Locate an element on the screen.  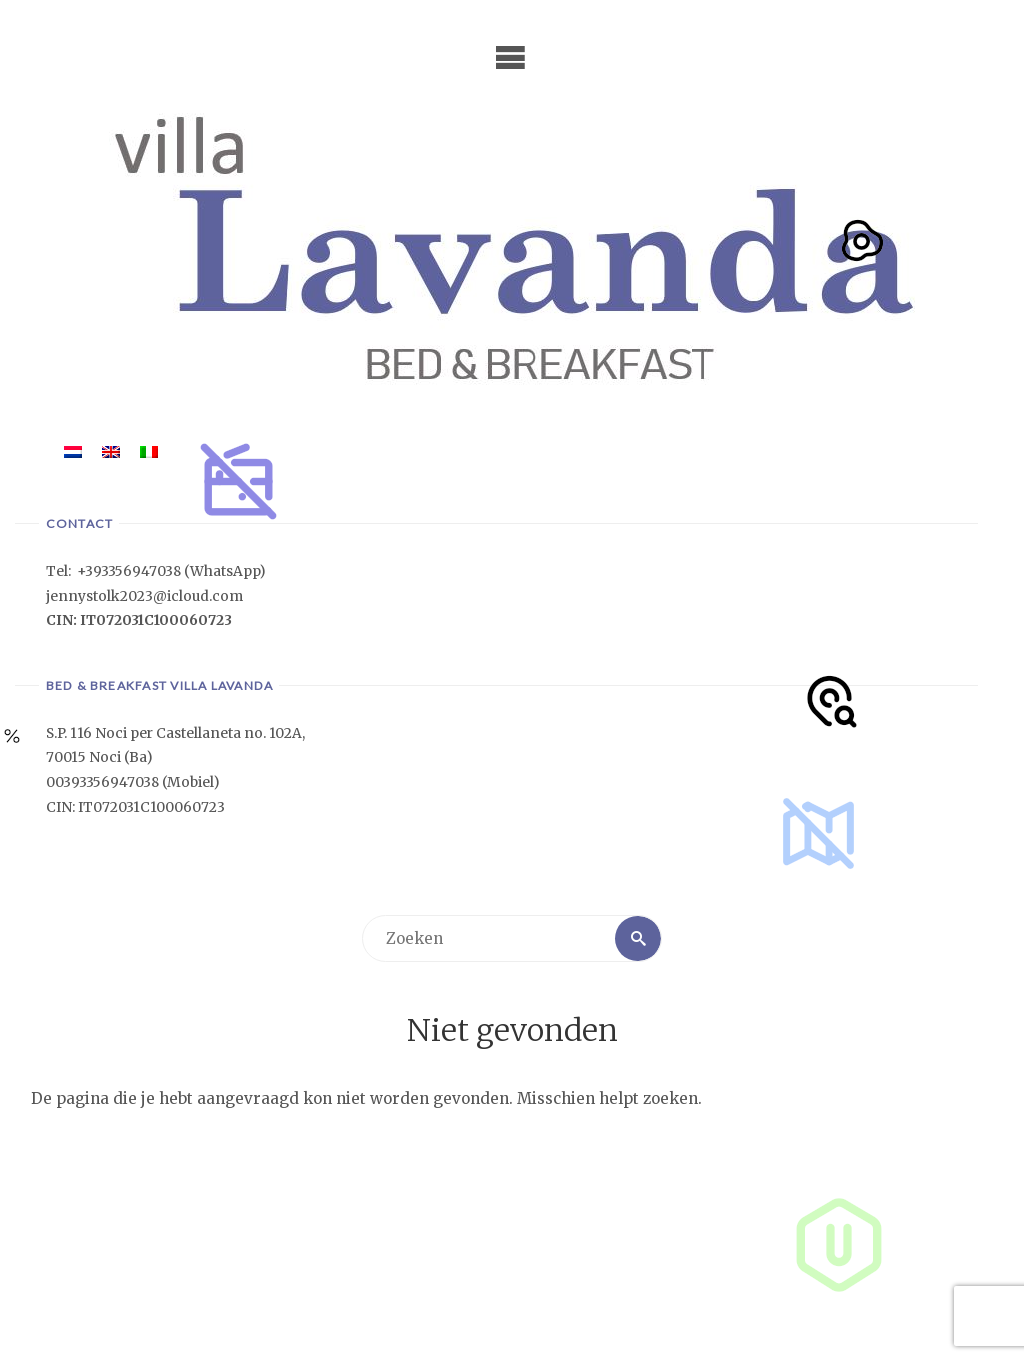
view or apply a percentage value is located at coordinates (12, 736).